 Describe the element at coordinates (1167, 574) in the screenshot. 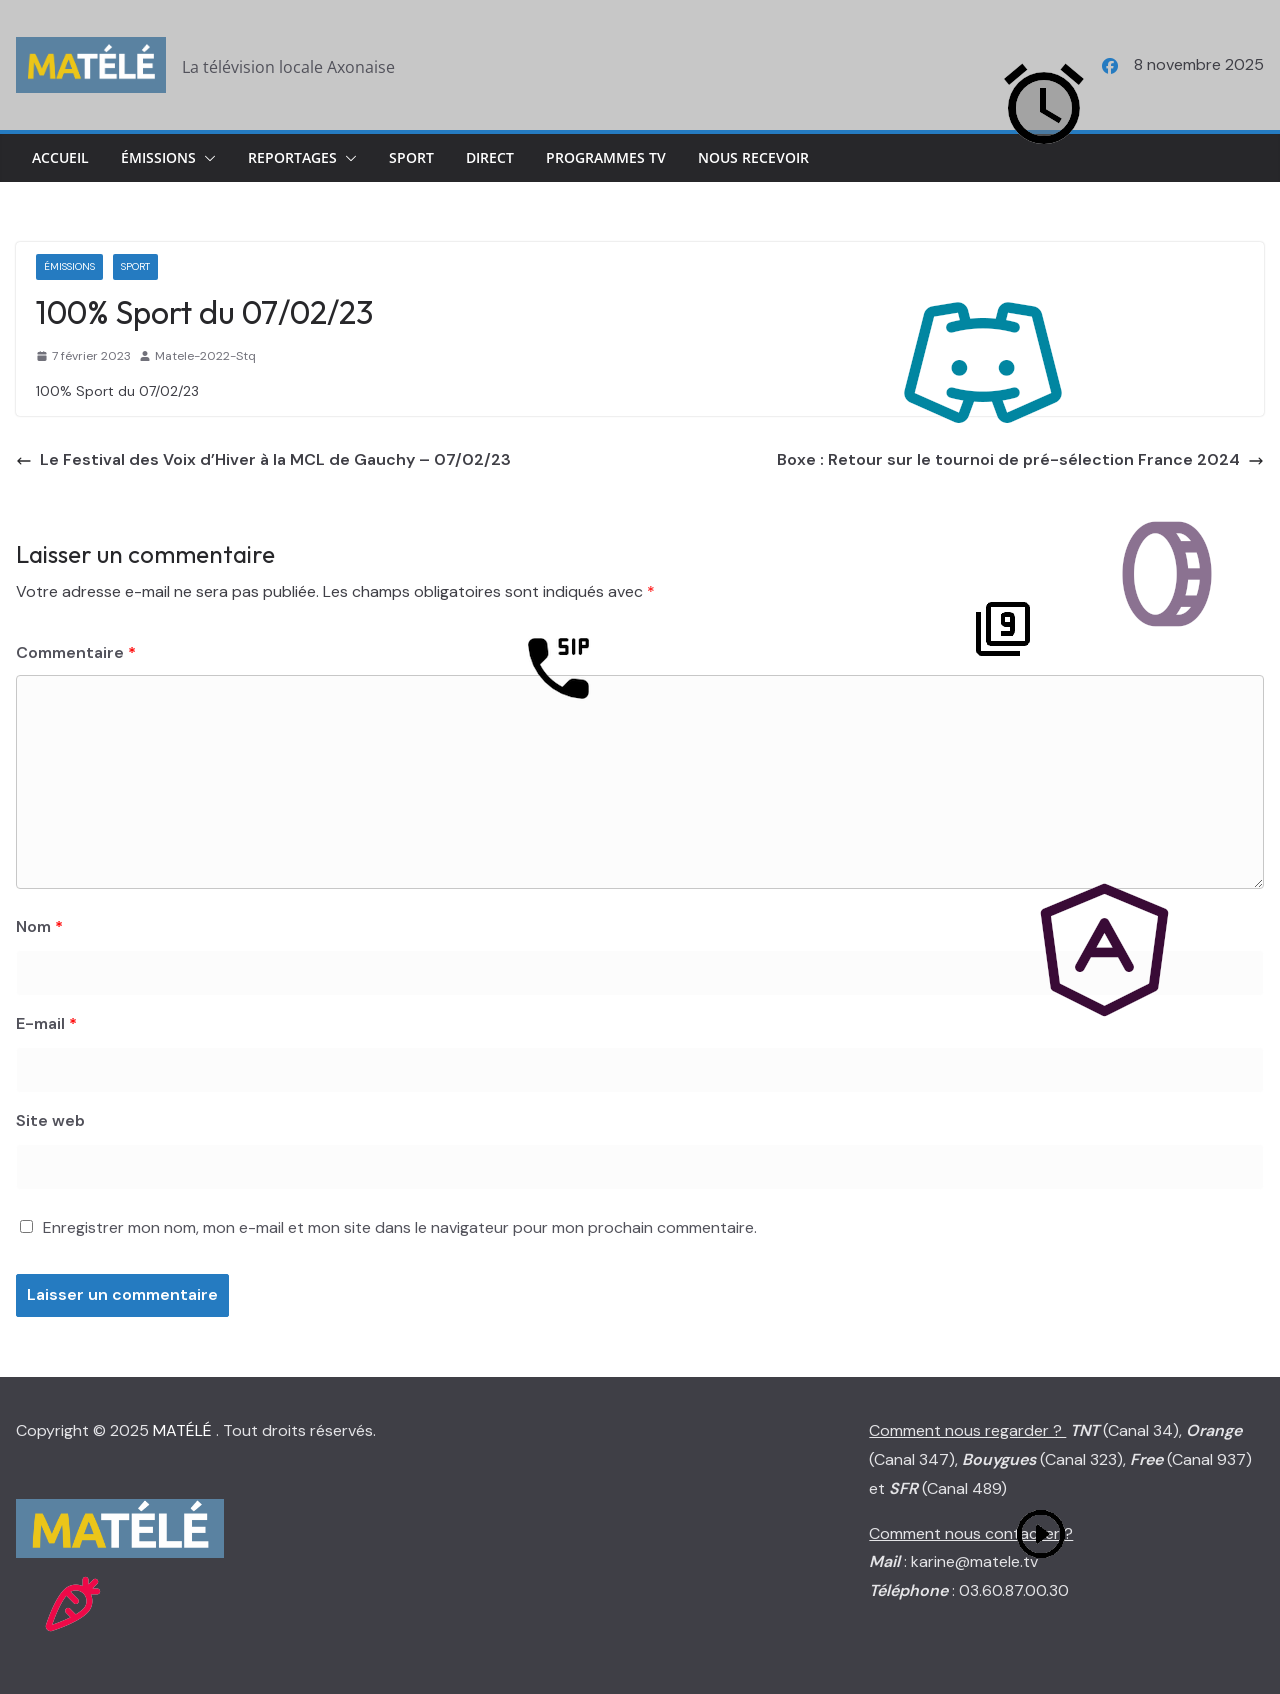

I see `view your coin balance or currency` at that location.